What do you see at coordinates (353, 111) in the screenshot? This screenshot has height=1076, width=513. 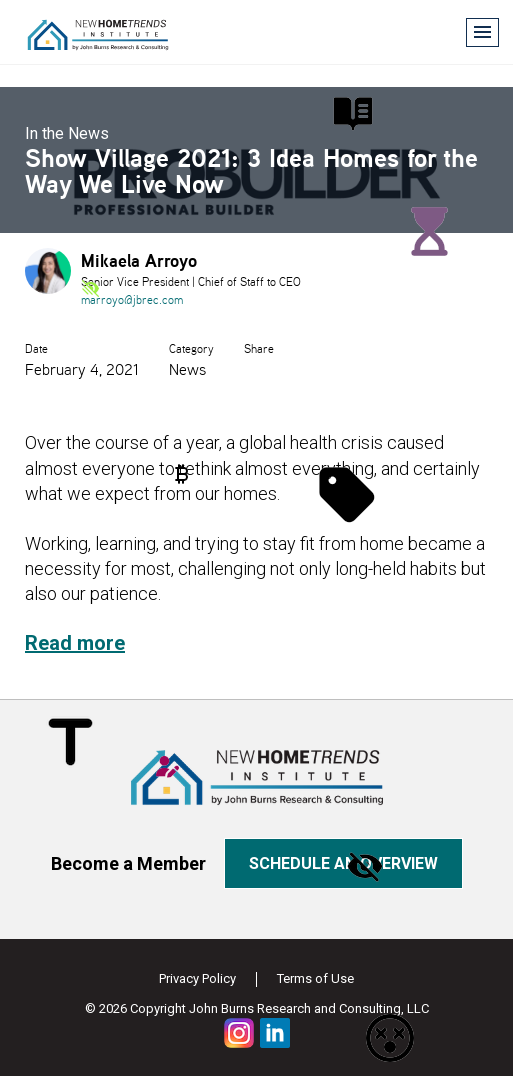 I see `open reading mode or e-reader` at bounding box center [353, 111].